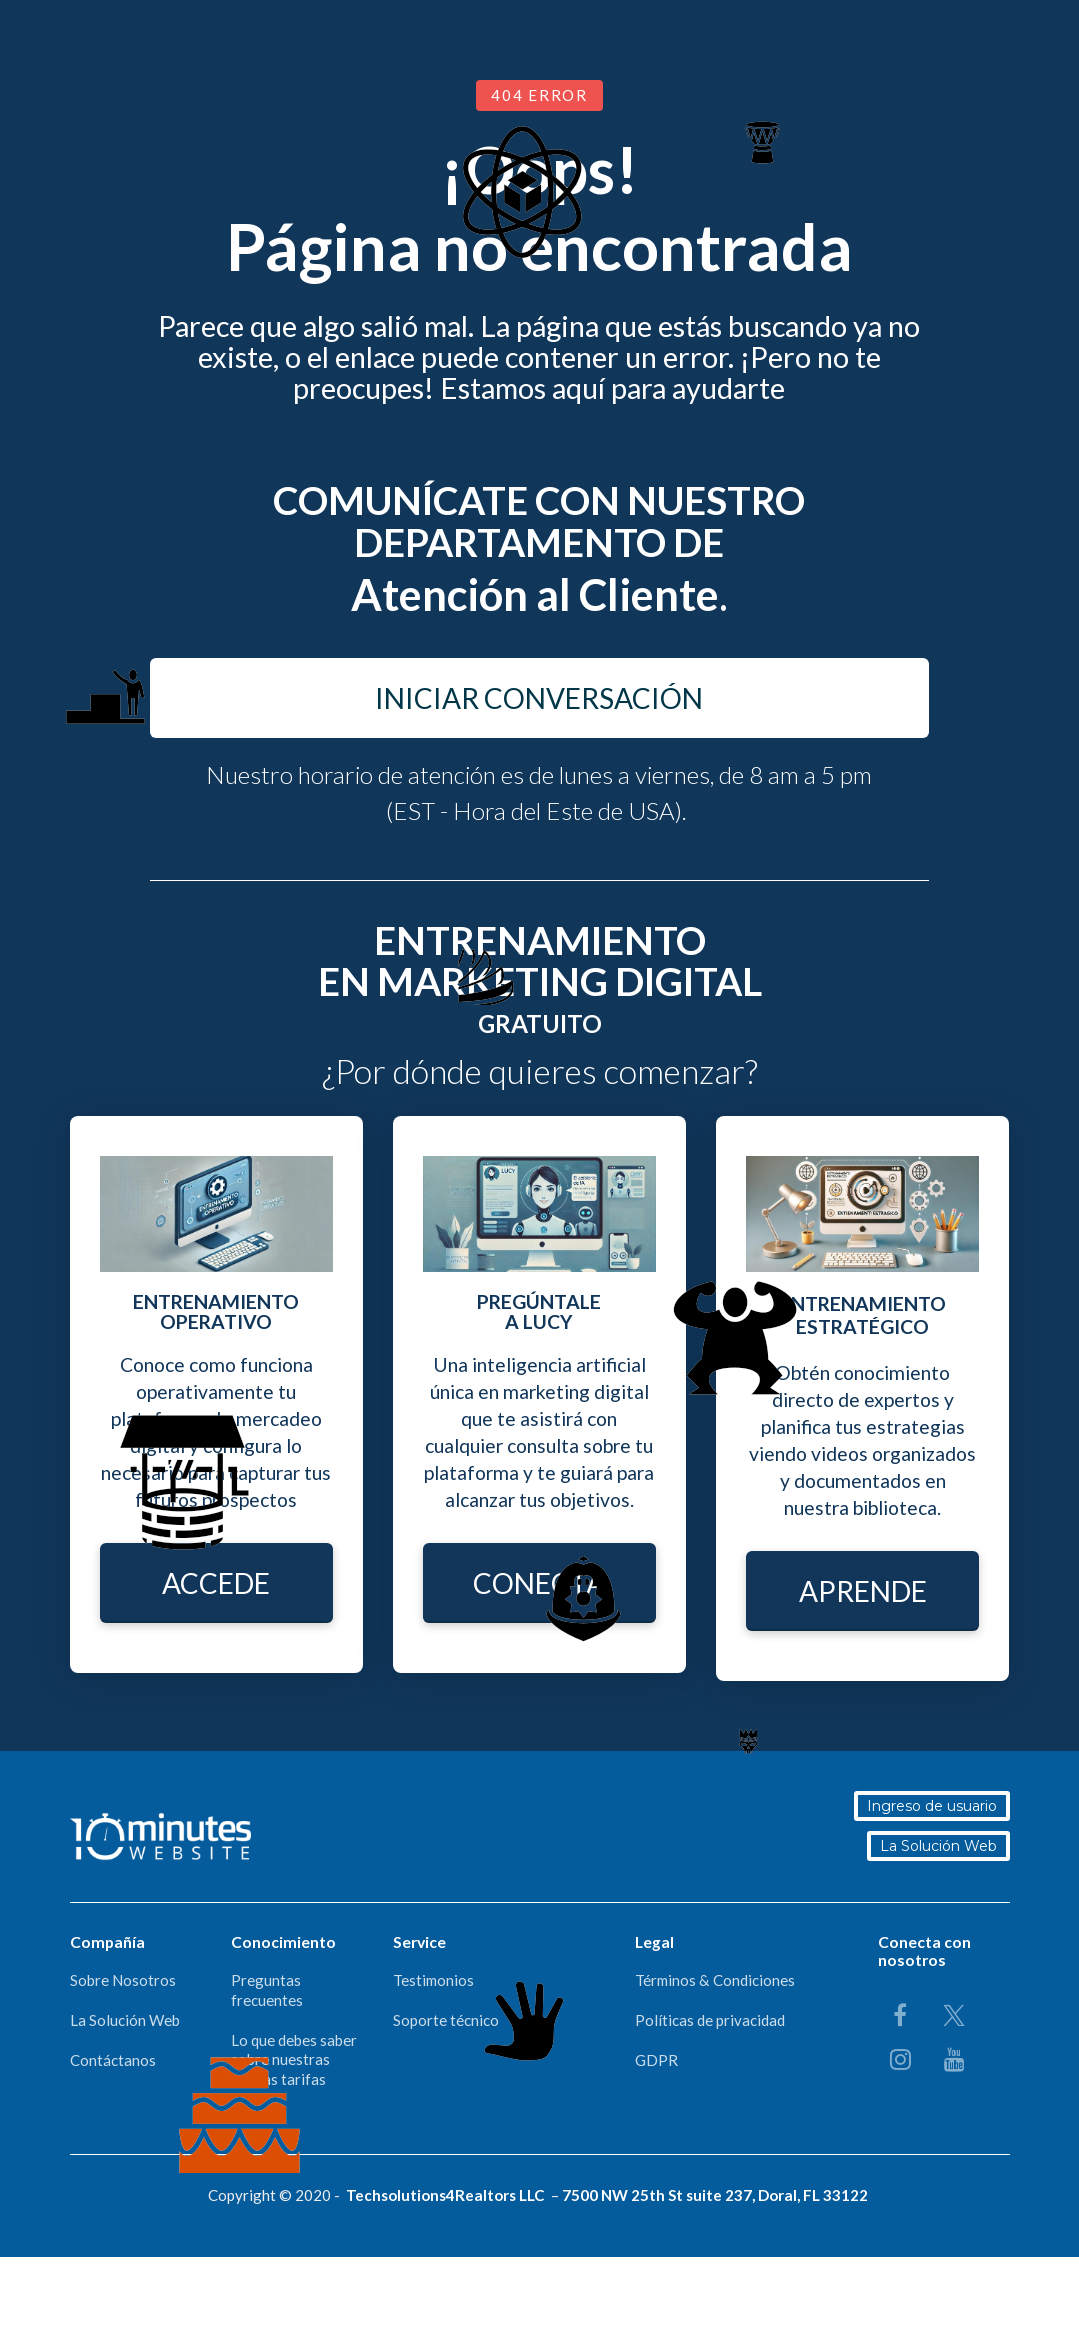 The height and width of the screenshot is (2347, 1079). What do you see at coordinates (105, 684) in the screenshot?
I see `indicates third place ranking or bronze medal status` at bounding box center [105, 684].